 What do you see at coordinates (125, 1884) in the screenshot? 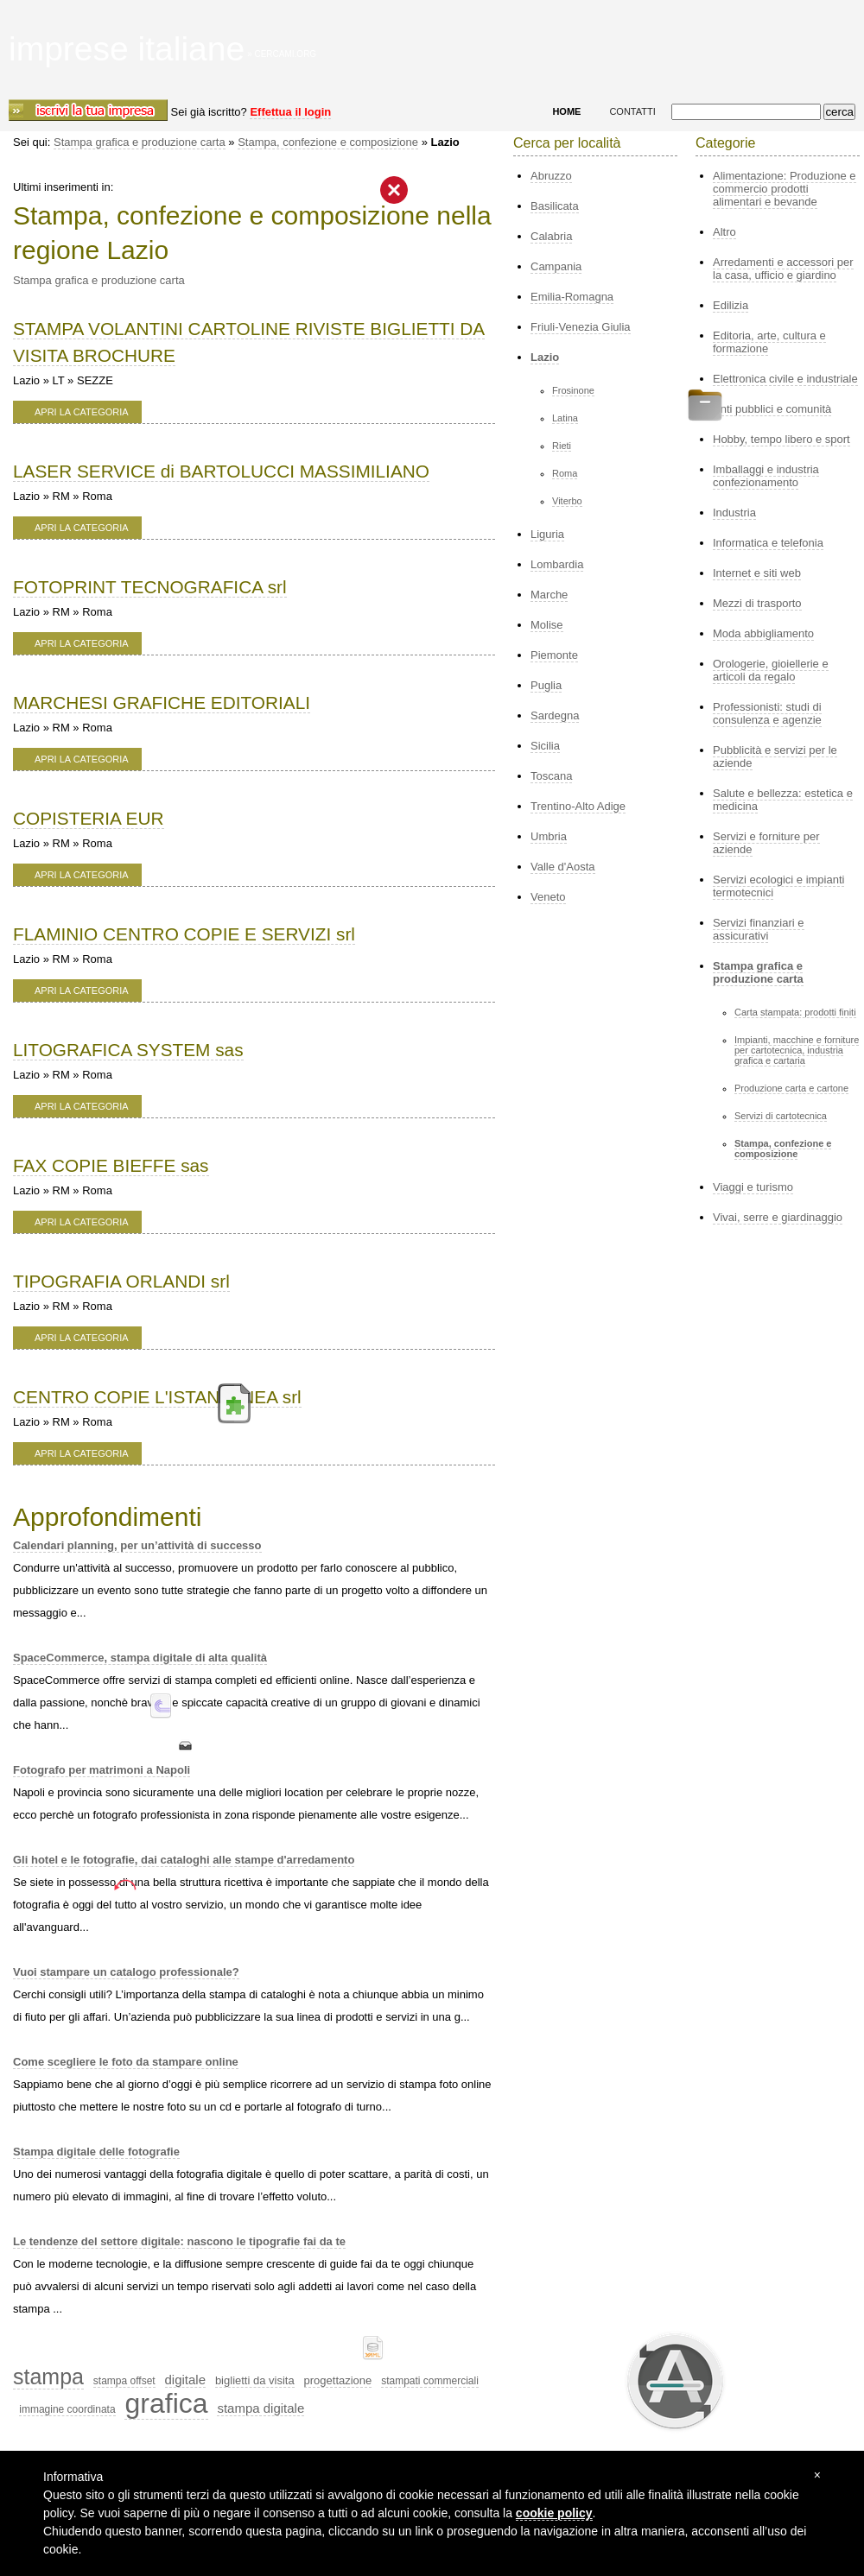
I see `undo the last action` at bounding box center [125, 1884].